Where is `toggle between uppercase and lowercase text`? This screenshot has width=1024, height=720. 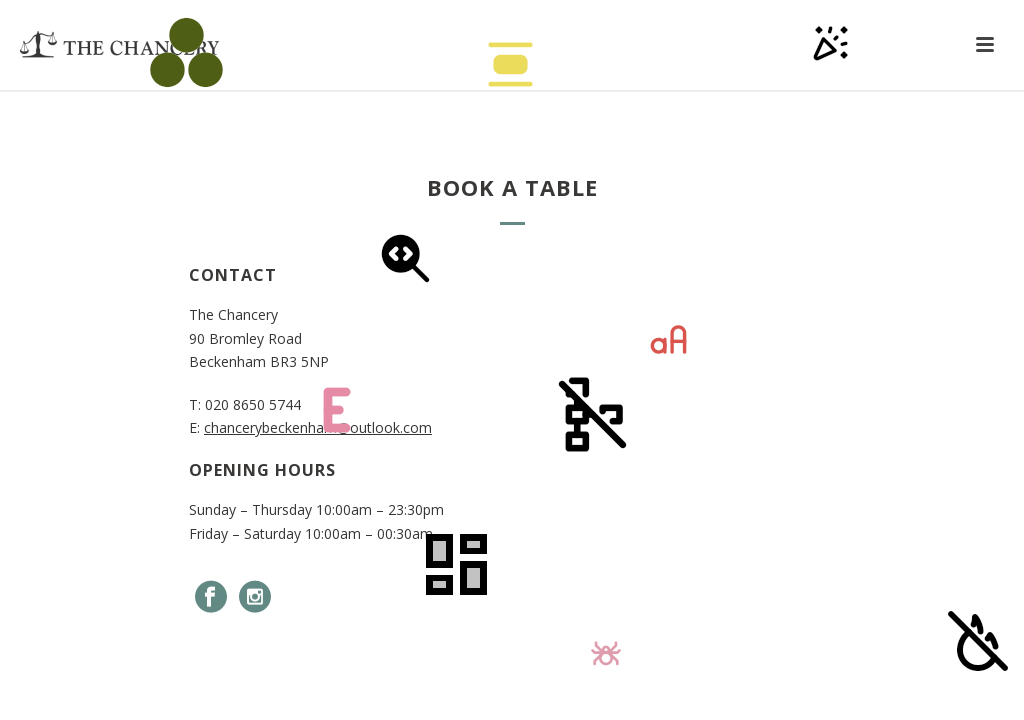 toggle between uppercase and lowercase text is located at coordinates (668, 339).